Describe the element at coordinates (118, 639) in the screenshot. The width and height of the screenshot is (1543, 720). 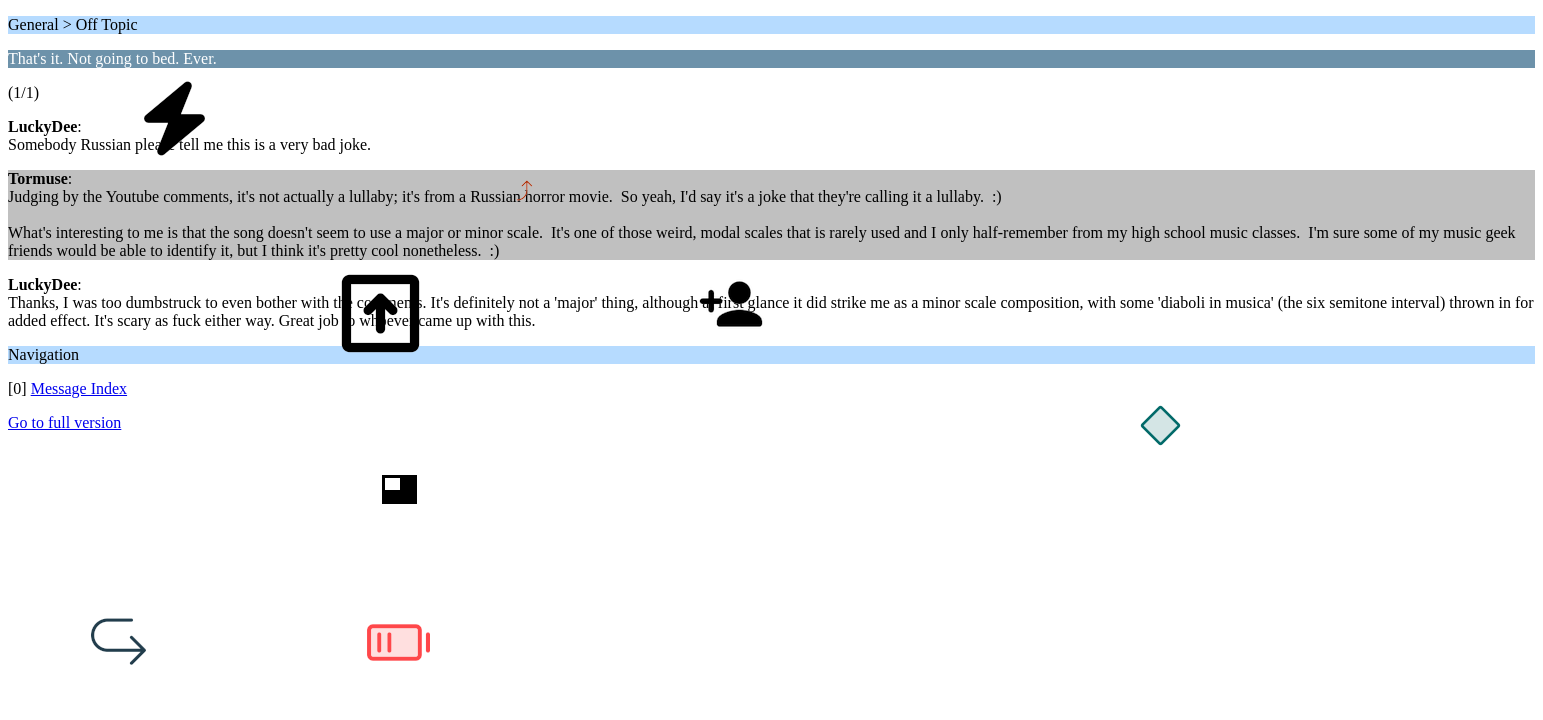
I see `redo or repeat last action` at that location.